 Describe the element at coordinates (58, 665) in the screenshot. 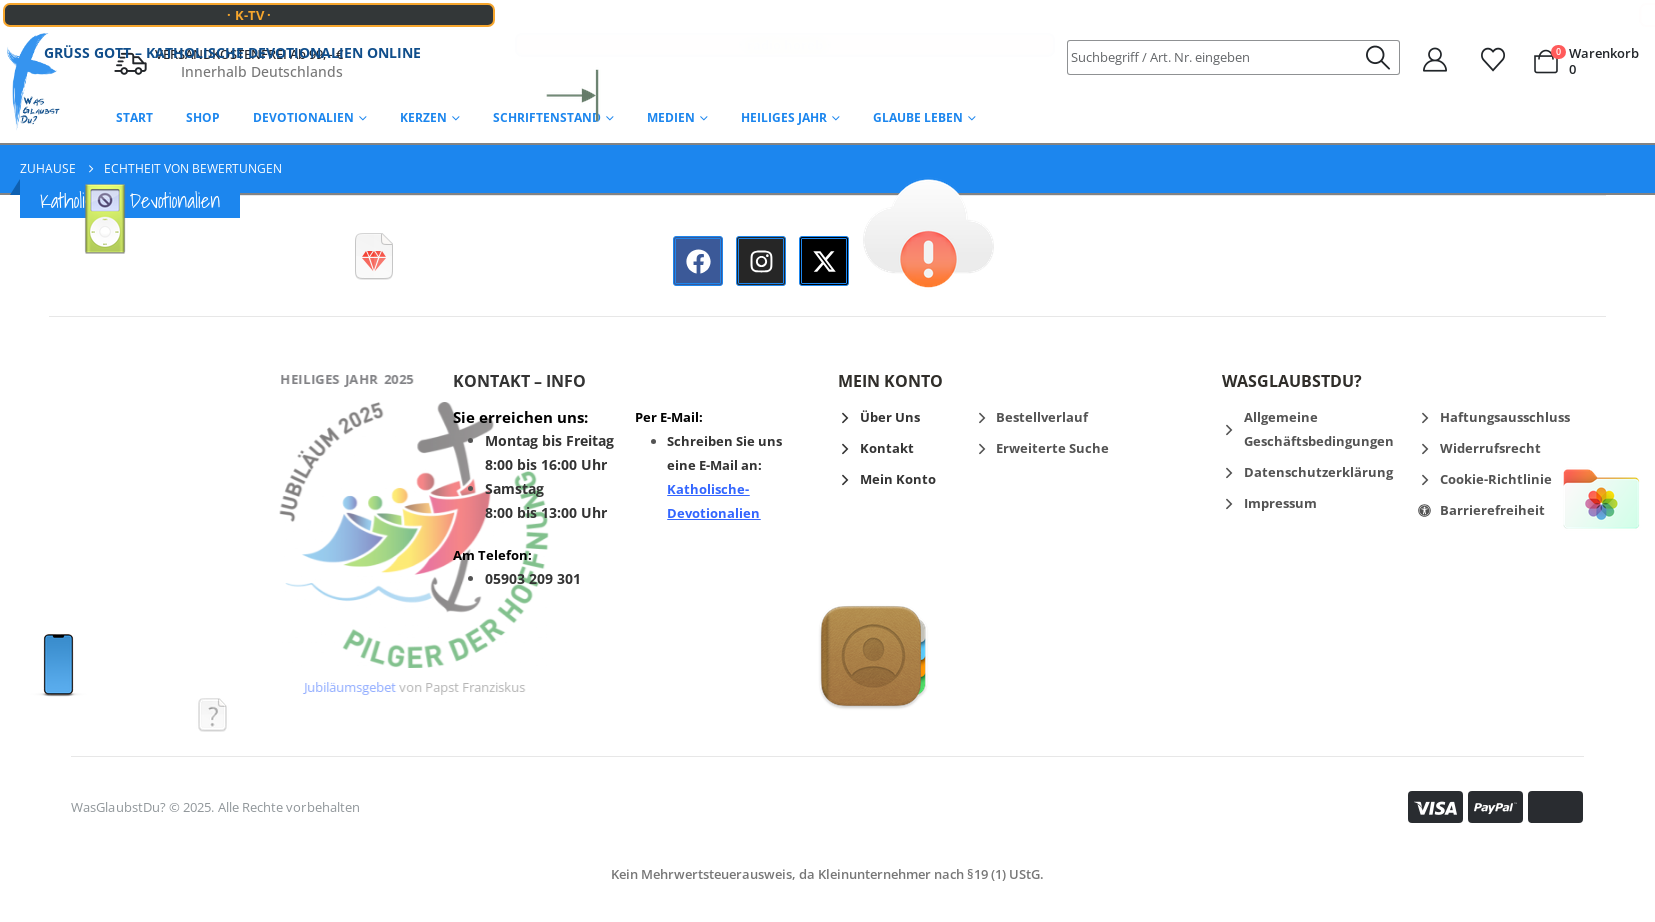

I see `iPhone 13 device icon` at that location.